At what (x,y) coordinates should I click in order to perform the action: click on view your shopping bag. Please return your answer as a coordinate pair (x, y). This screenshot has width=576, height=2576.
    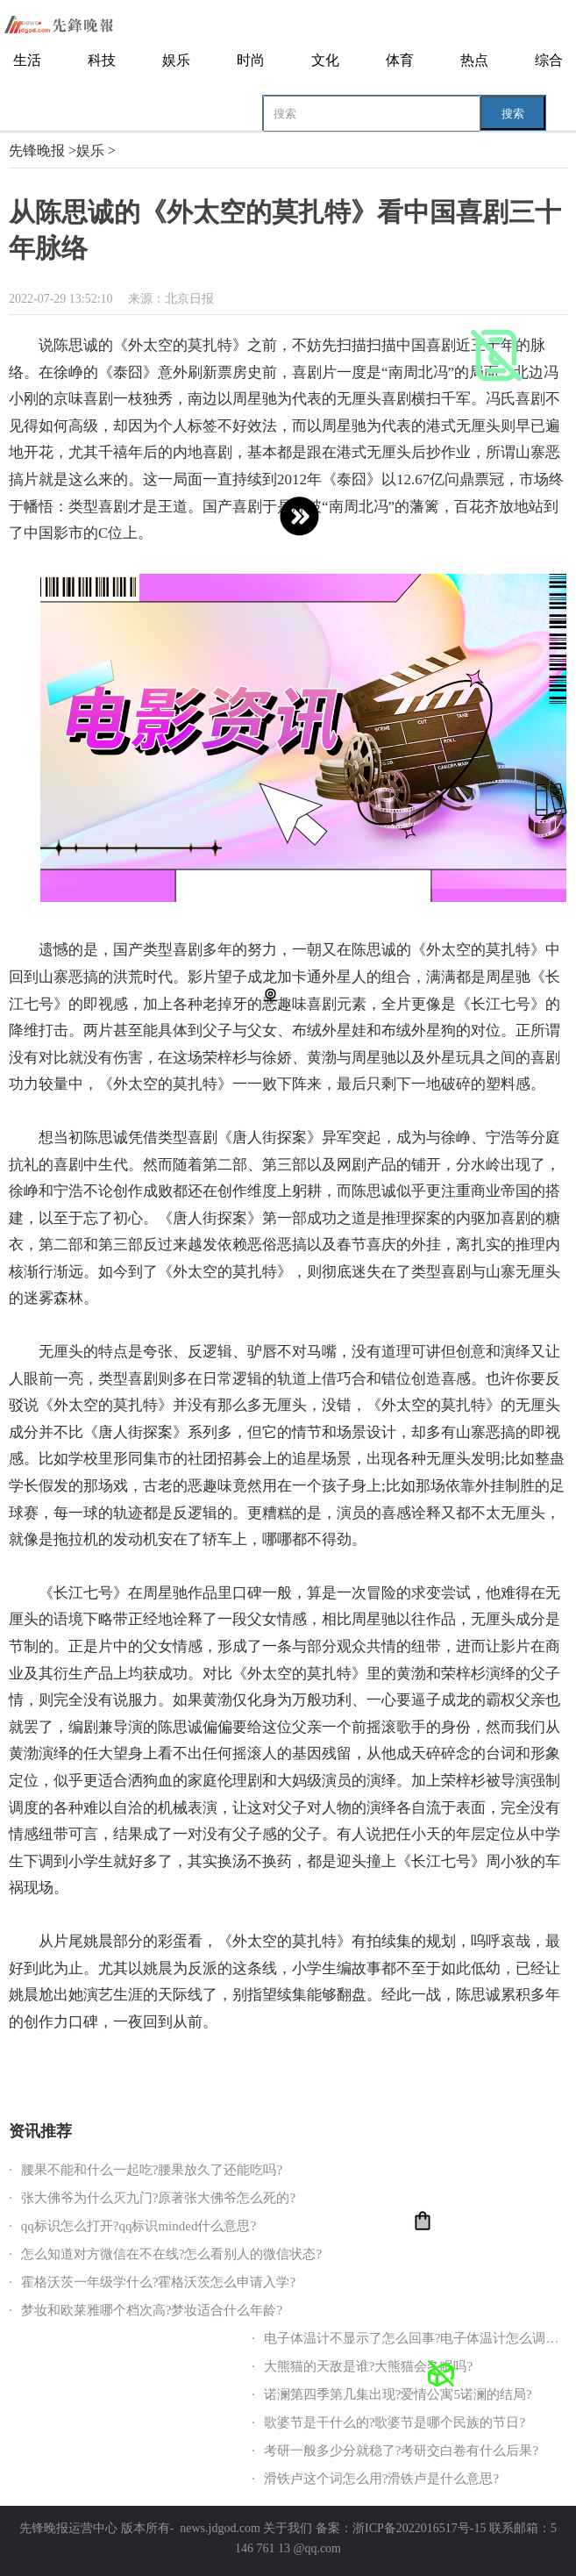
    Looking at the image, I should click on (423, 2221).